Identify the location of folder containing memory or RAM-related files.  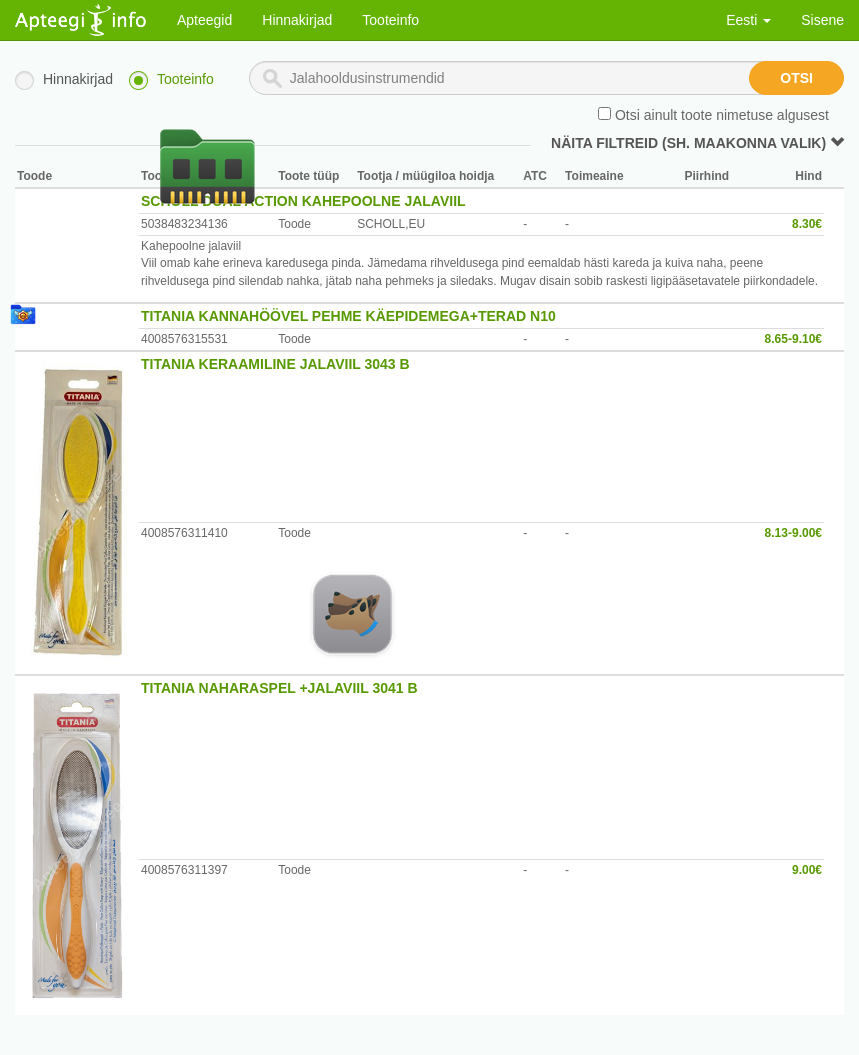
(207, 169).